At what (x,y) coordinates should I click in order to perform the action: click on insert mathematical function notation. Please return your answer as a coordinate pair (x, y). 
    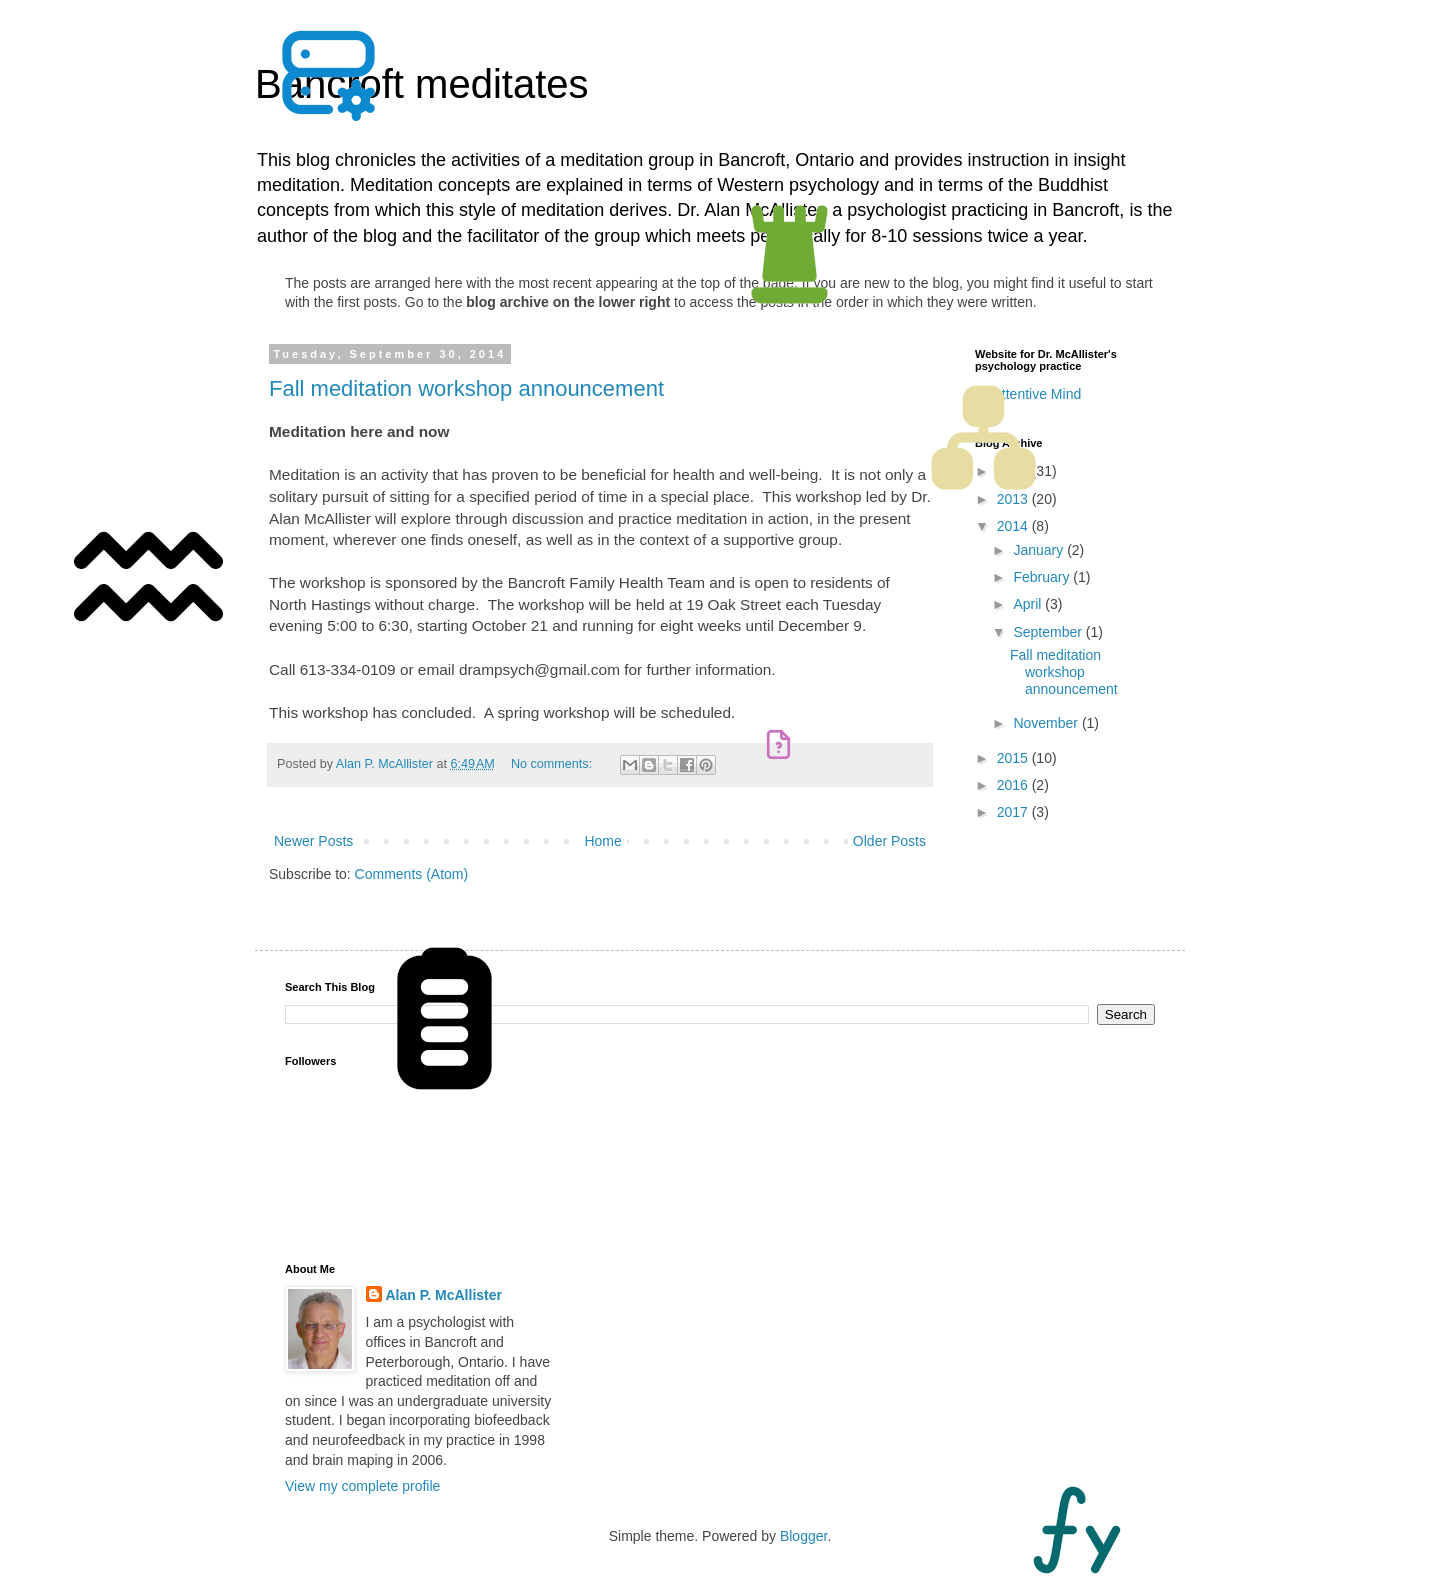
    Looking at the image, I should click on (1077, 1530).